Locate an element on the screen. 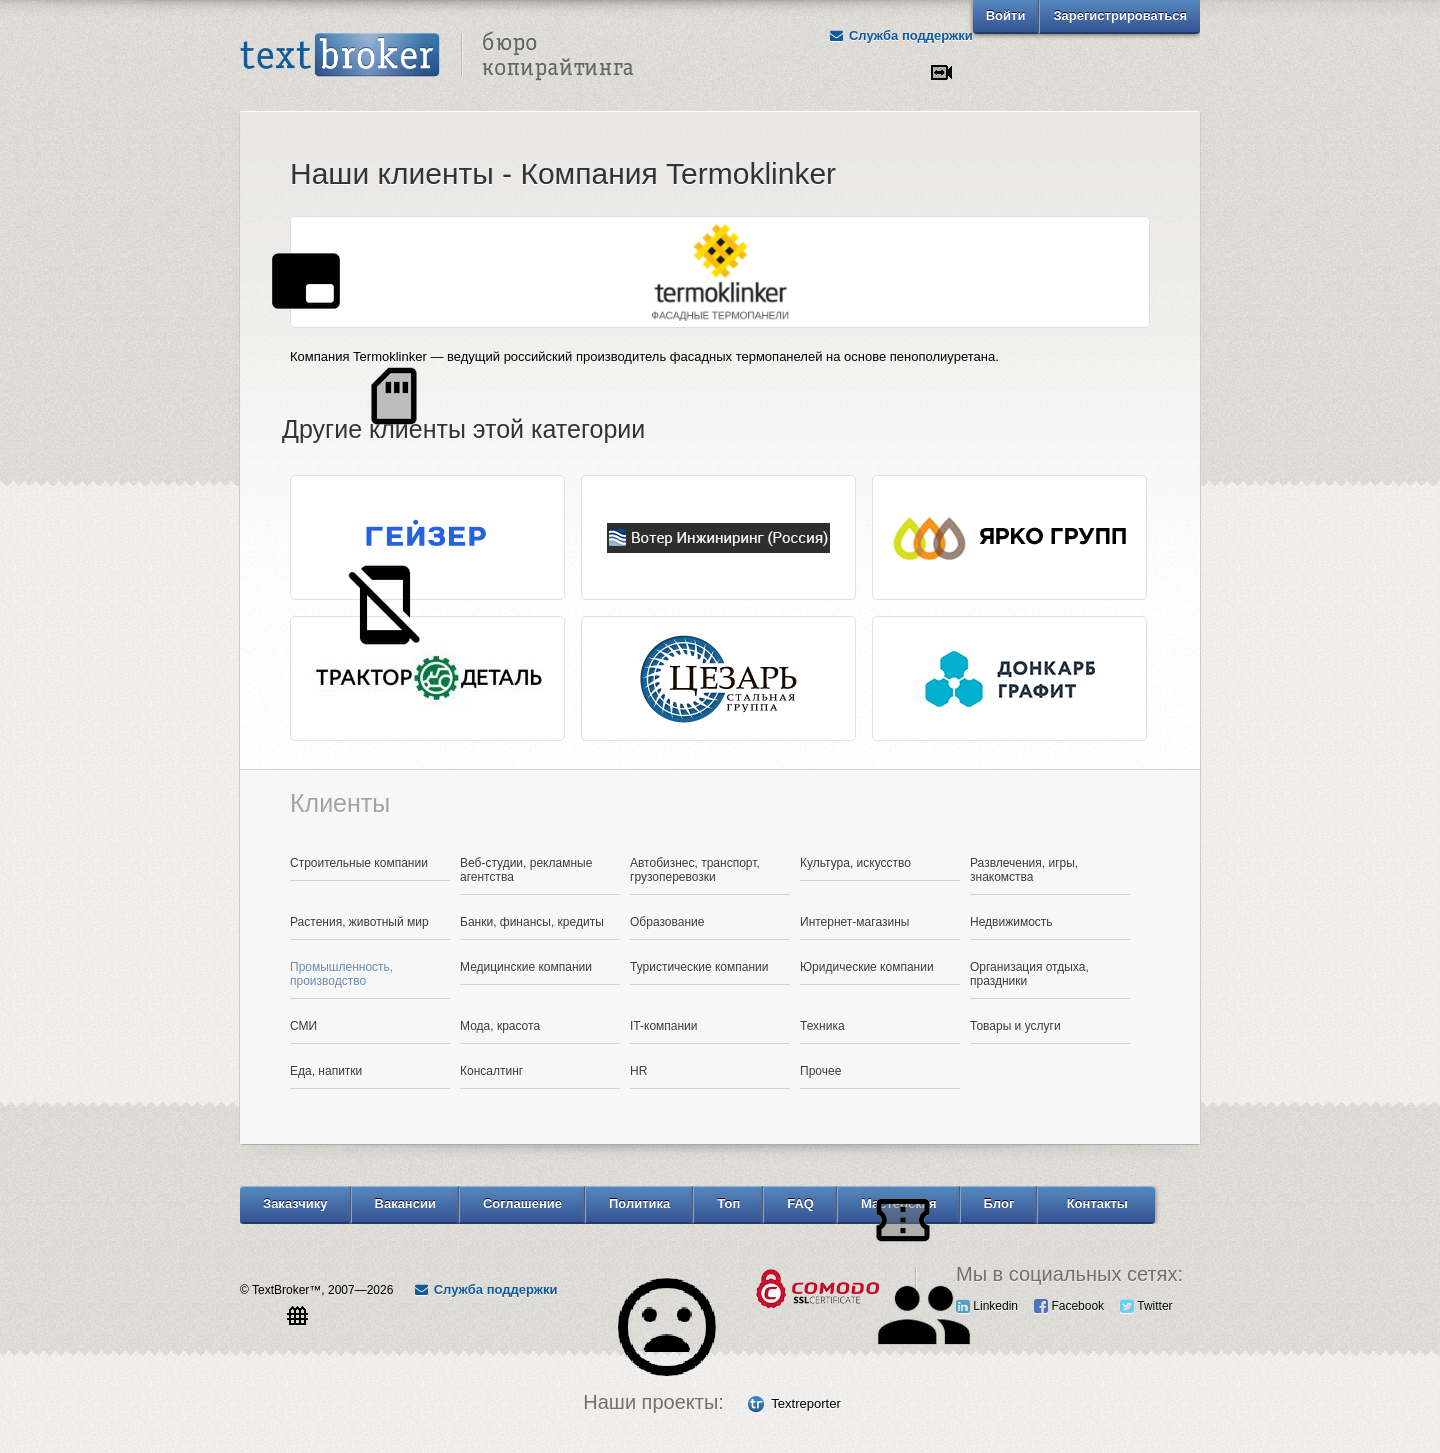  switch between front and rear camera during video recording is located at coordinates (941, 72).